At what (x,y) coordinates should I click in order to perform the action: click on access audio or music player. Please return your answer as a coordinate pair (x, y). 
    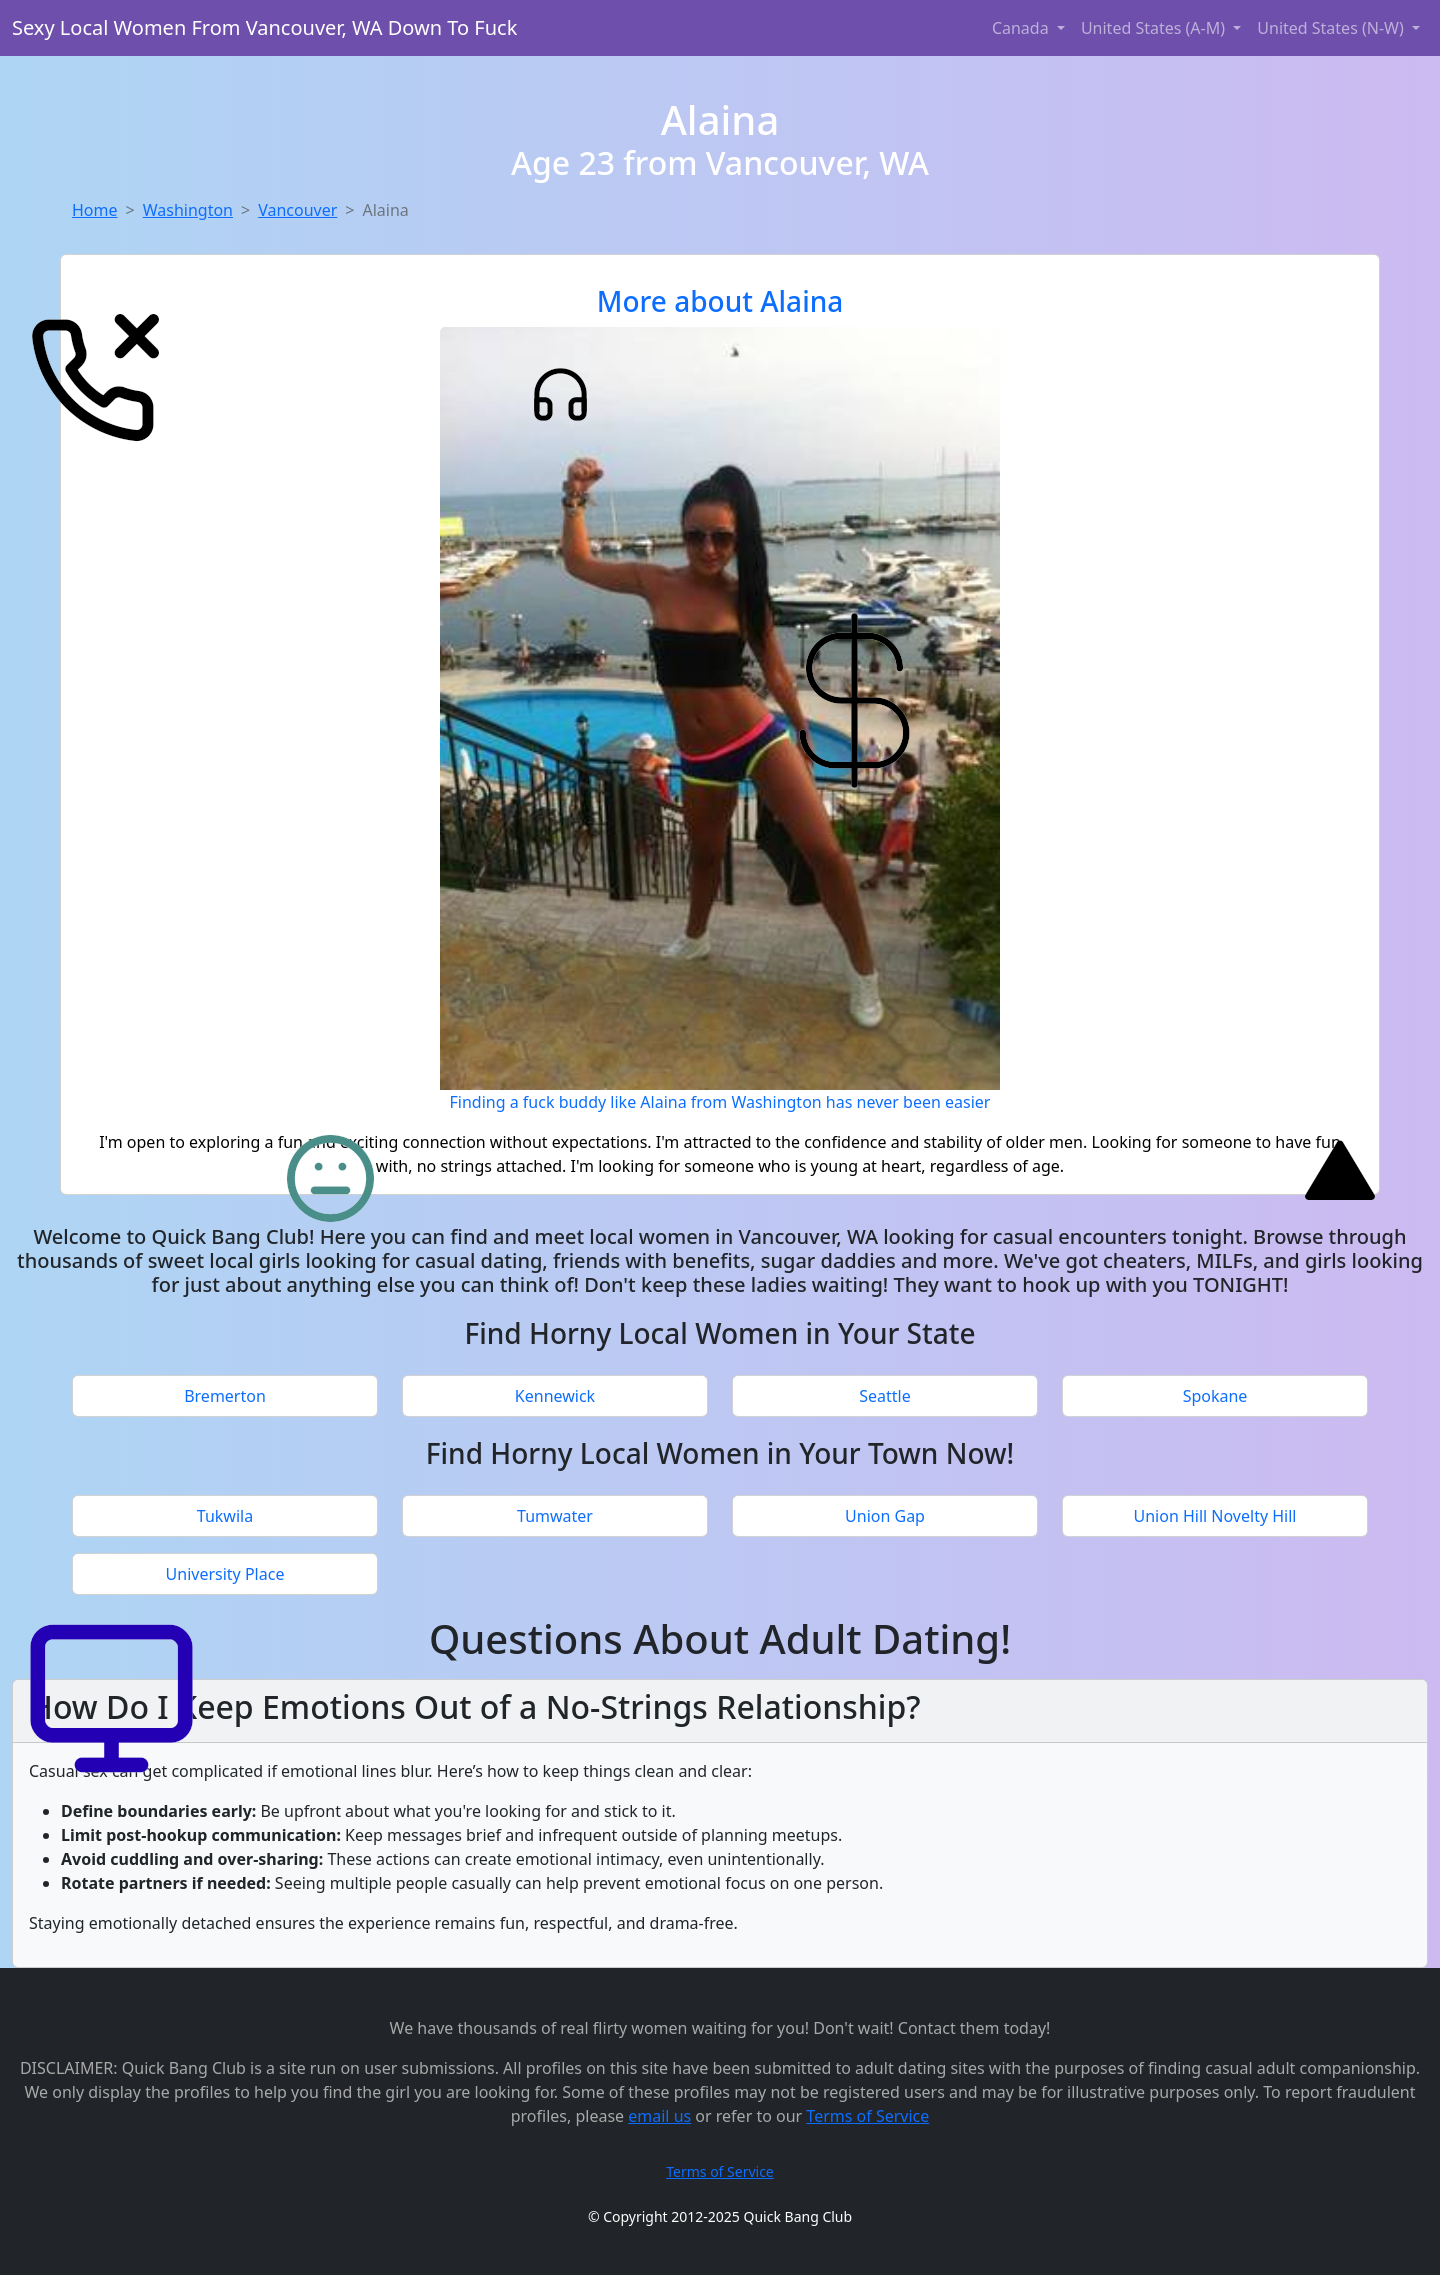
    Looking at the image, I should click on (560, 394).